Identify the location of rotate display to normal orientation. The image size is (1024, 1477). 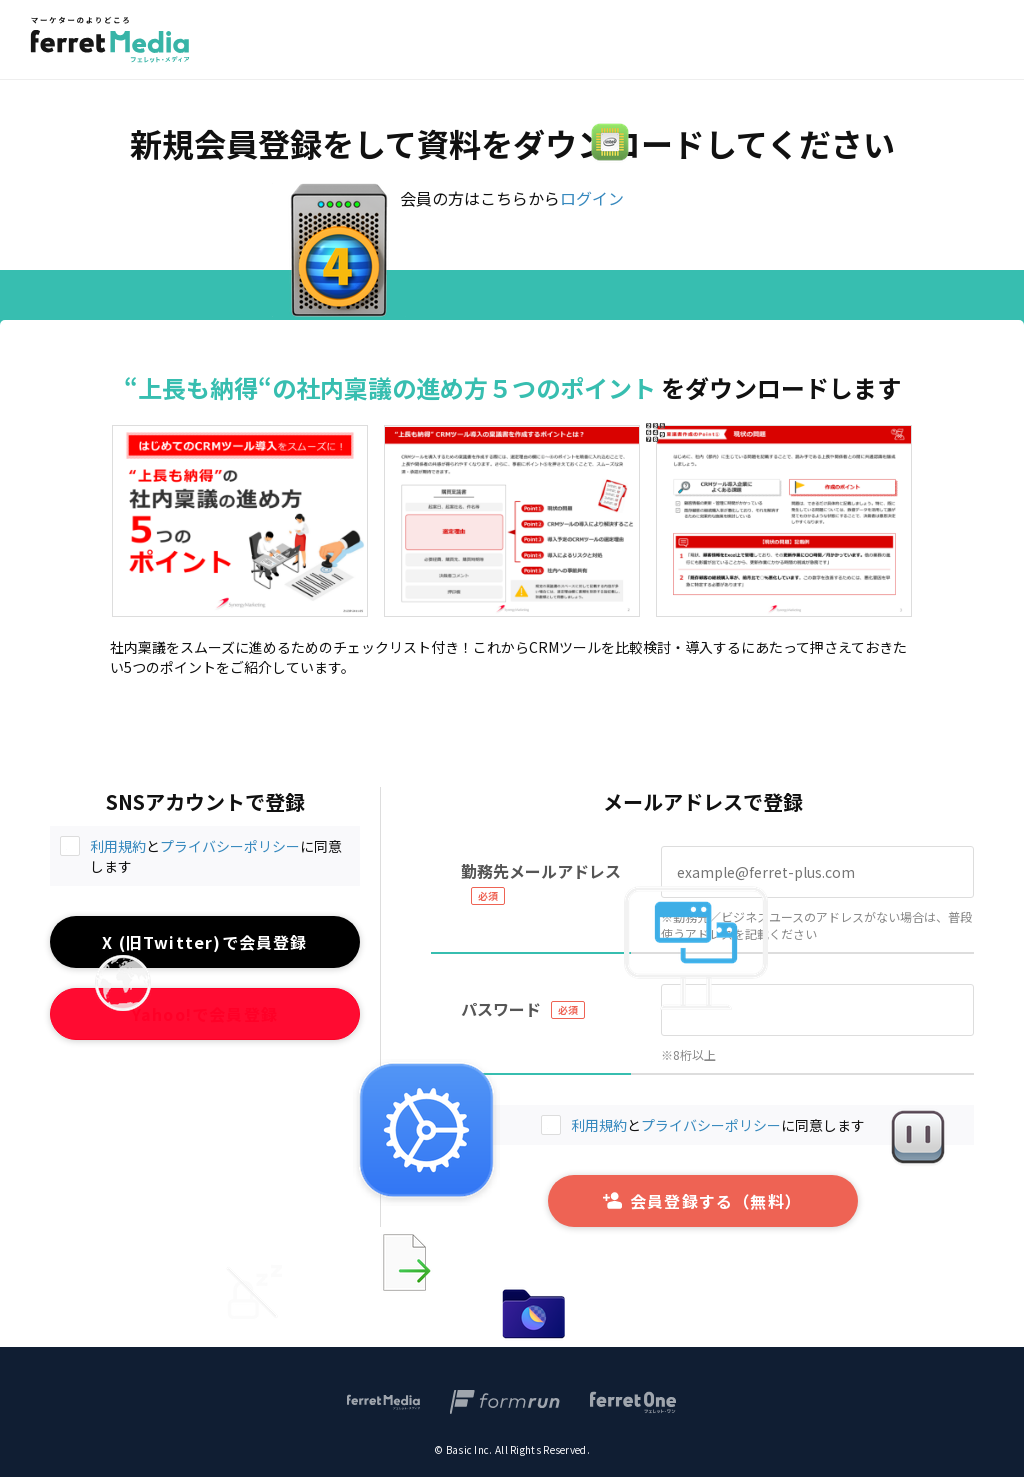
(696, 948).